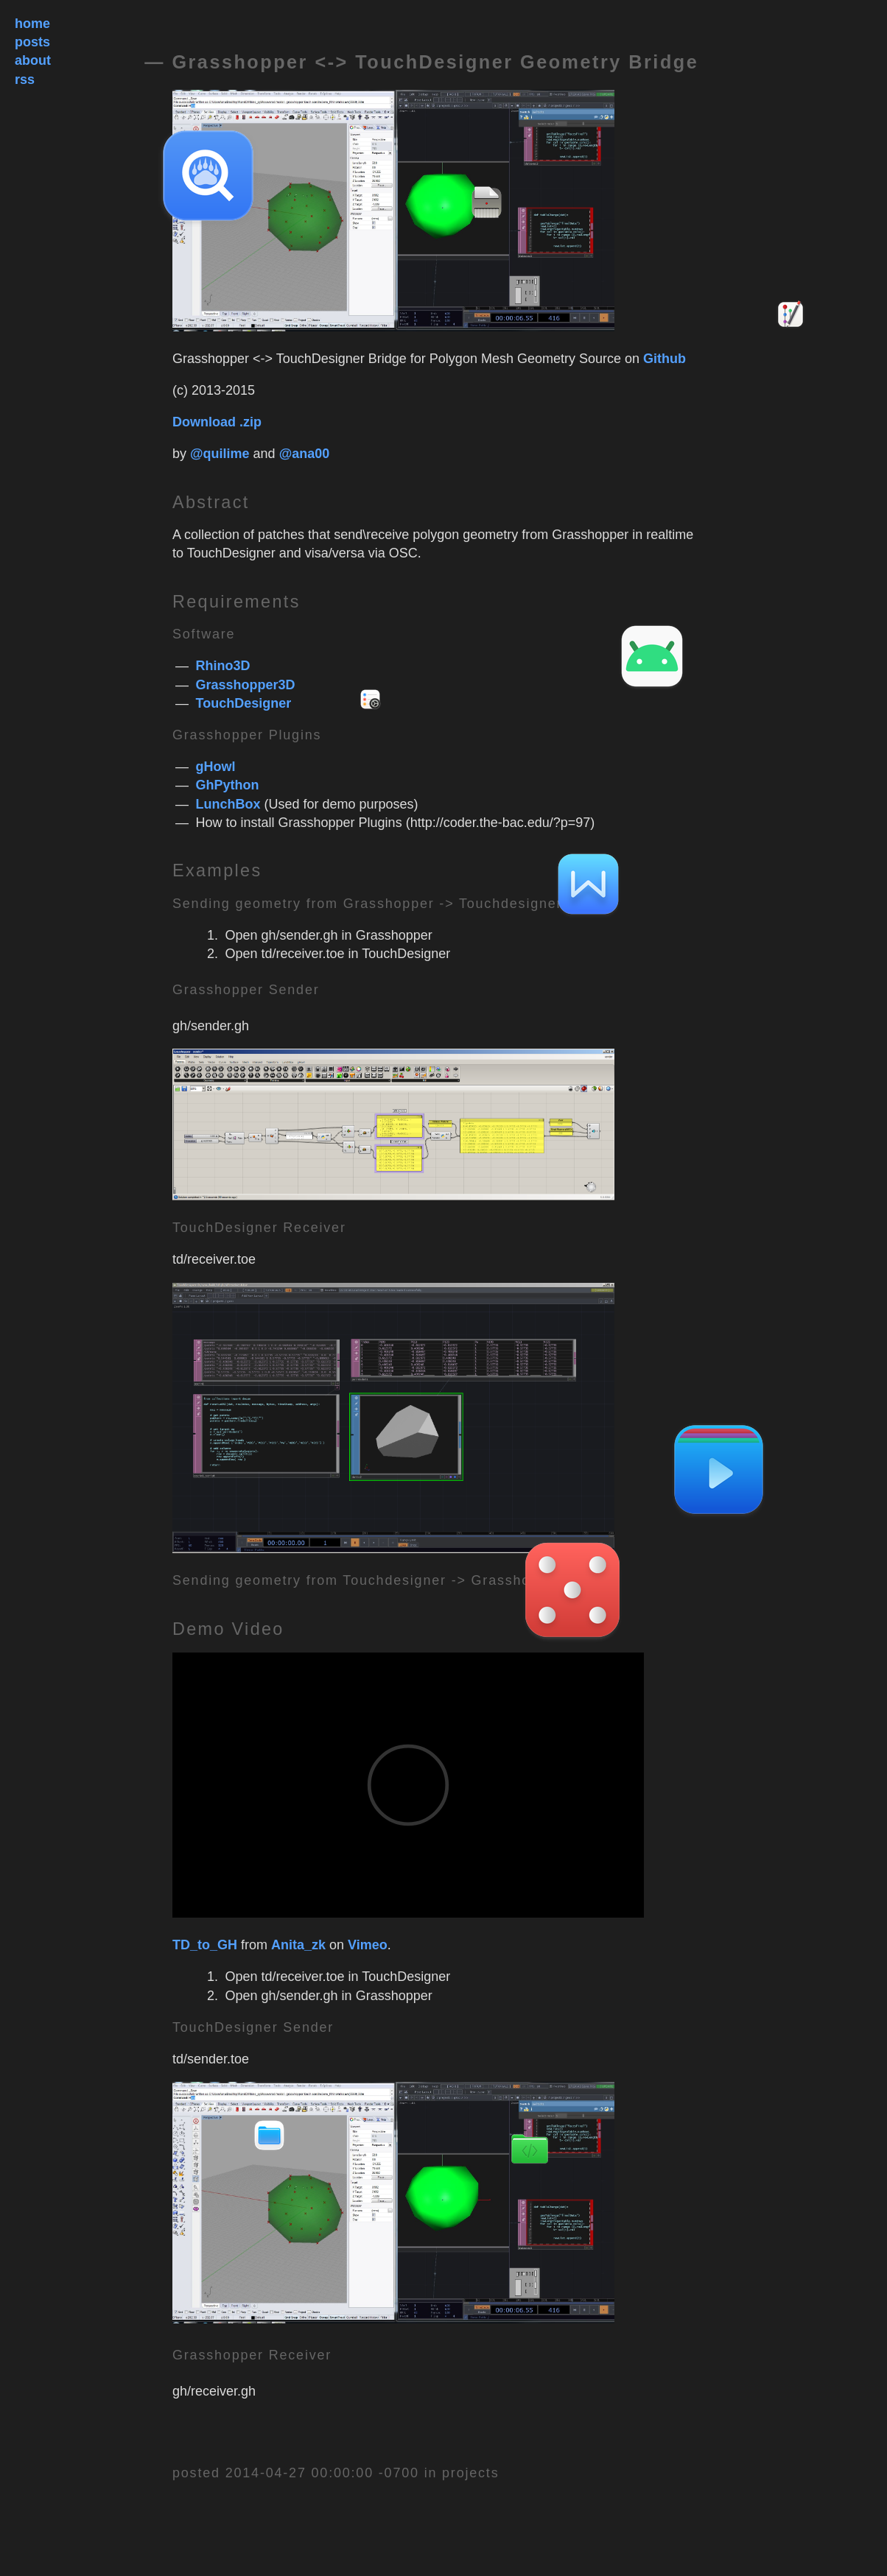 Image resolution: width=887 pixels, height=2576 pixels. Describe the element at coordinates (370, 699) in the screenshot. I see `open menu editor application` at that location.